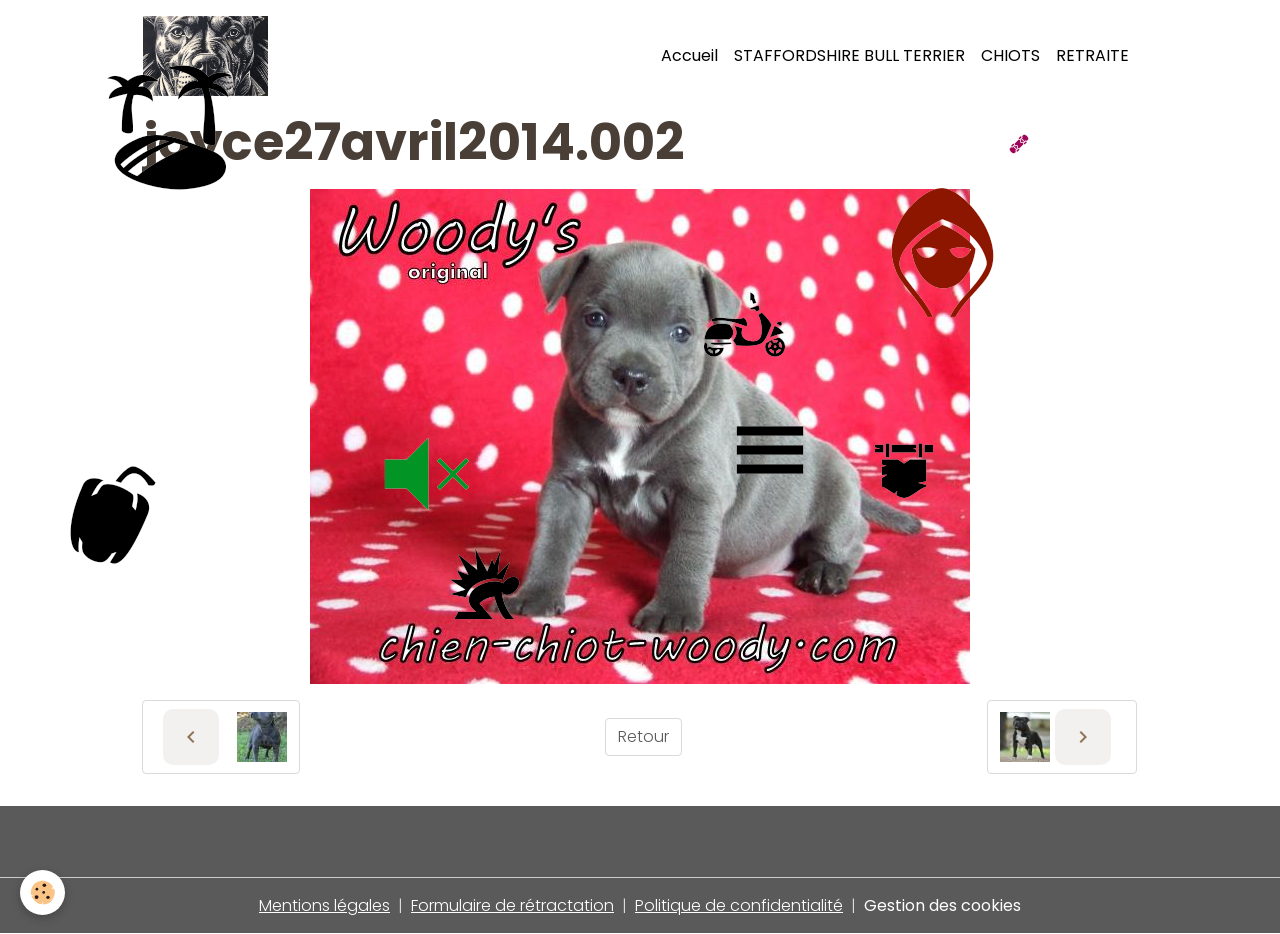 The width and height of the screenshot is (1280, 934). I want to click on indicates a desert or tropical location in a game, so click(169, 127).